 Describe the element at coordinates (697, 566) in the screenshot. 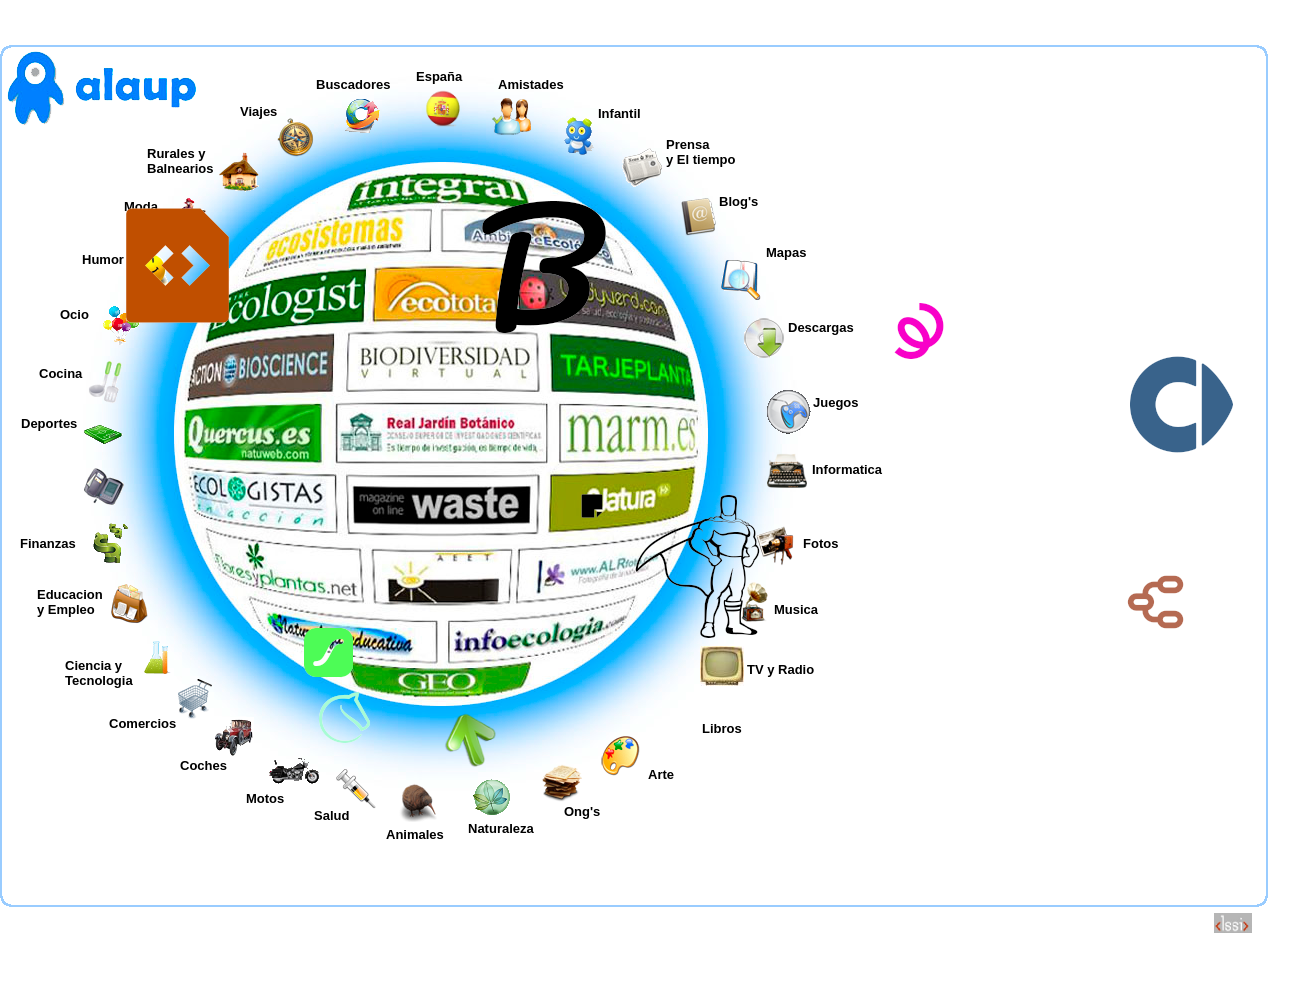

I see `greensock animation platform (gsap) logo` at that location.